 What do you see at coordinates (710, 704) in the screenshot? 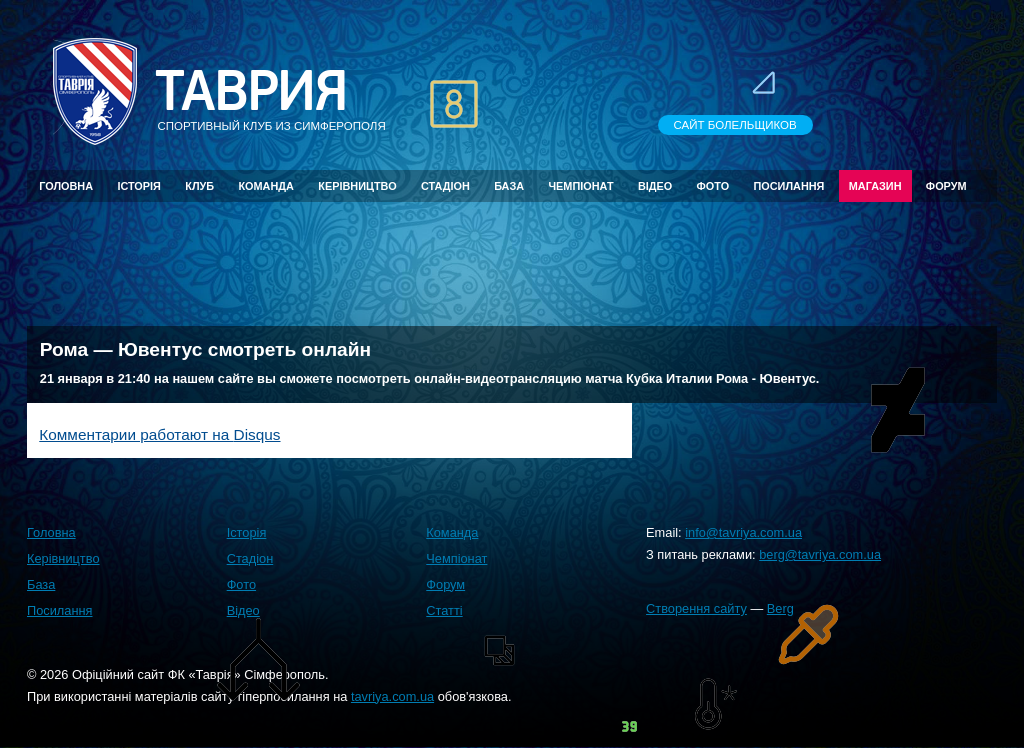
I see `indicates low temperature or cold conditions` at bounding box center [710, 704].